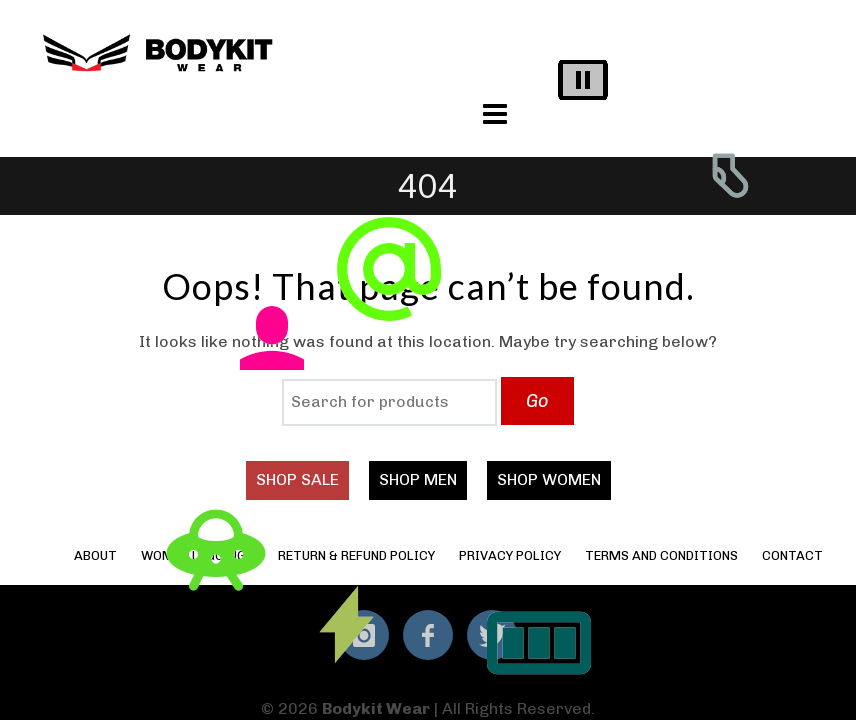  What do you see at coordinates (272, 338) in the screenshot?
I see `view your profile` at bounding box center [272, 338].